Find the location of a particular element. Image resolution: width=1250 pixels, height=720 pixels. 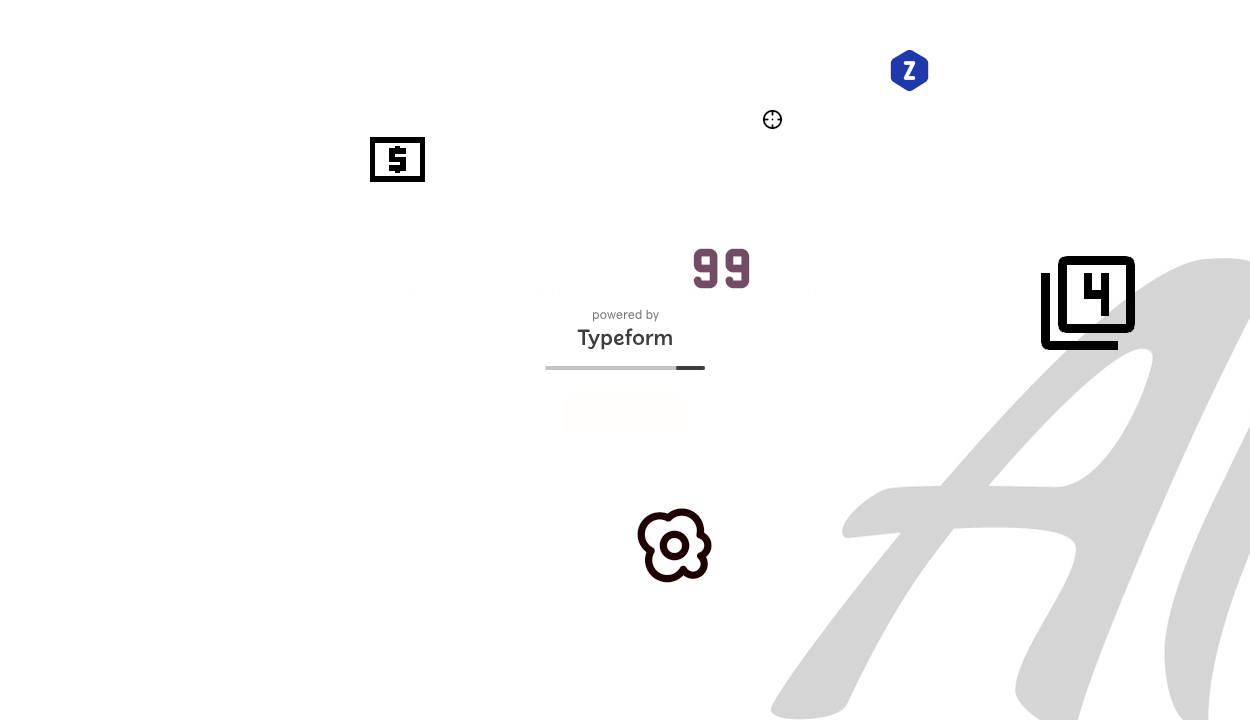

indicates 99 or more unread notifications is located at coordinates (721, 268).